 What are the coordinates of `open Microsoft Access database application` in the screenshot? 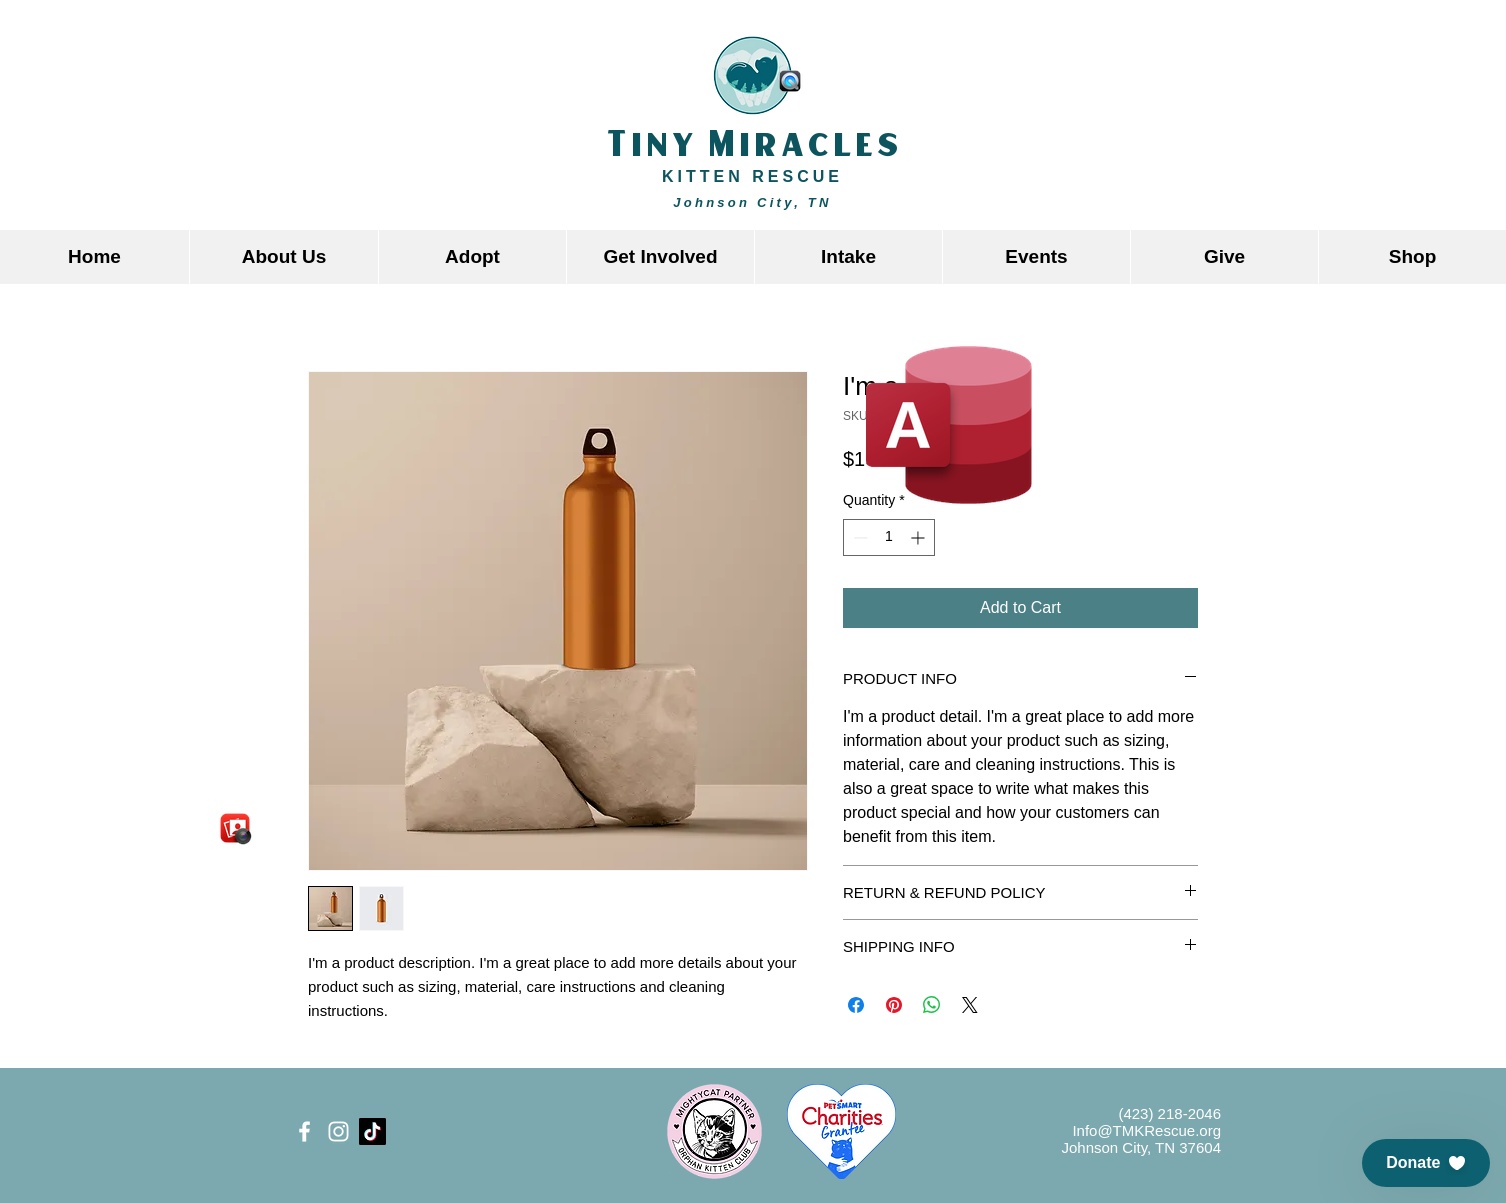 It's located at (950, 425).